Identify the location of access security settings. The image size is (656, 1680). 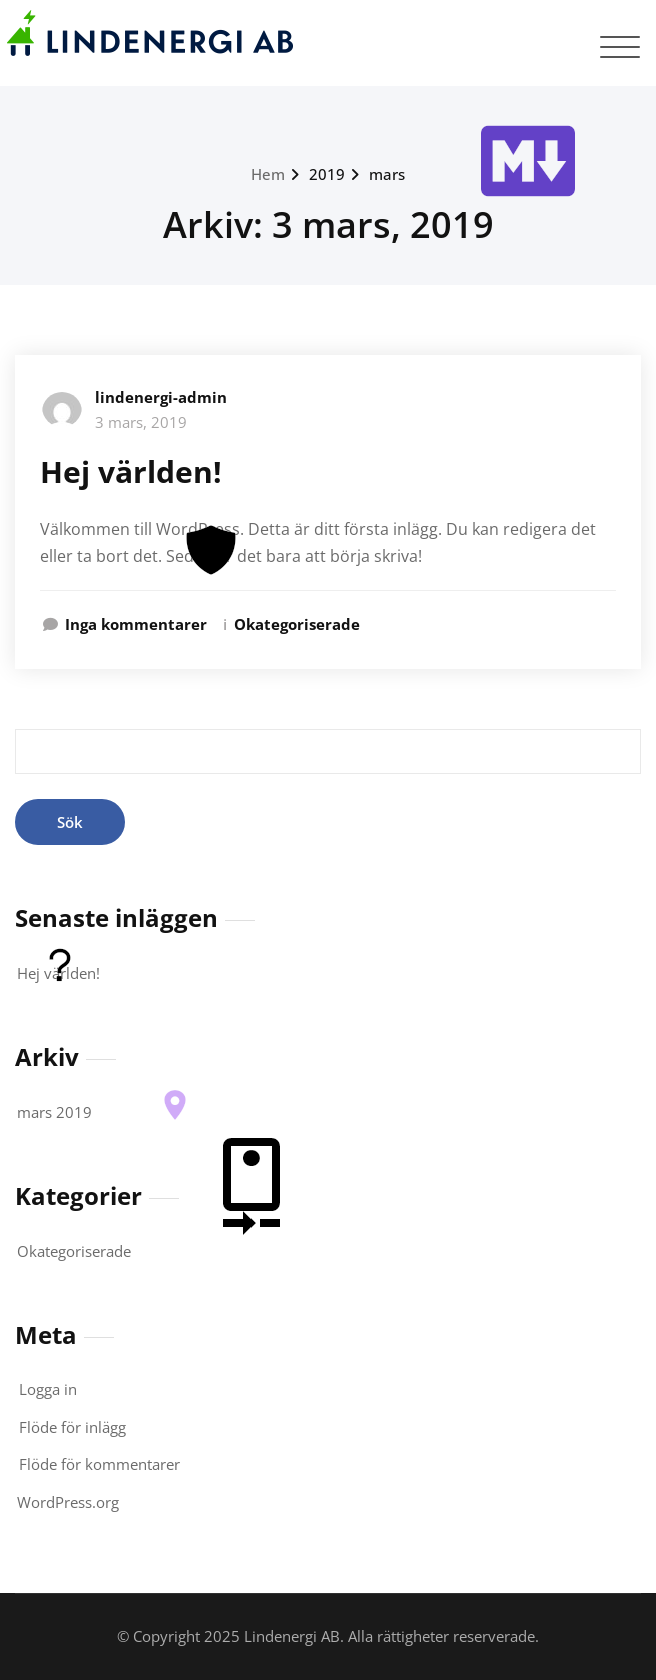
(211, 550).